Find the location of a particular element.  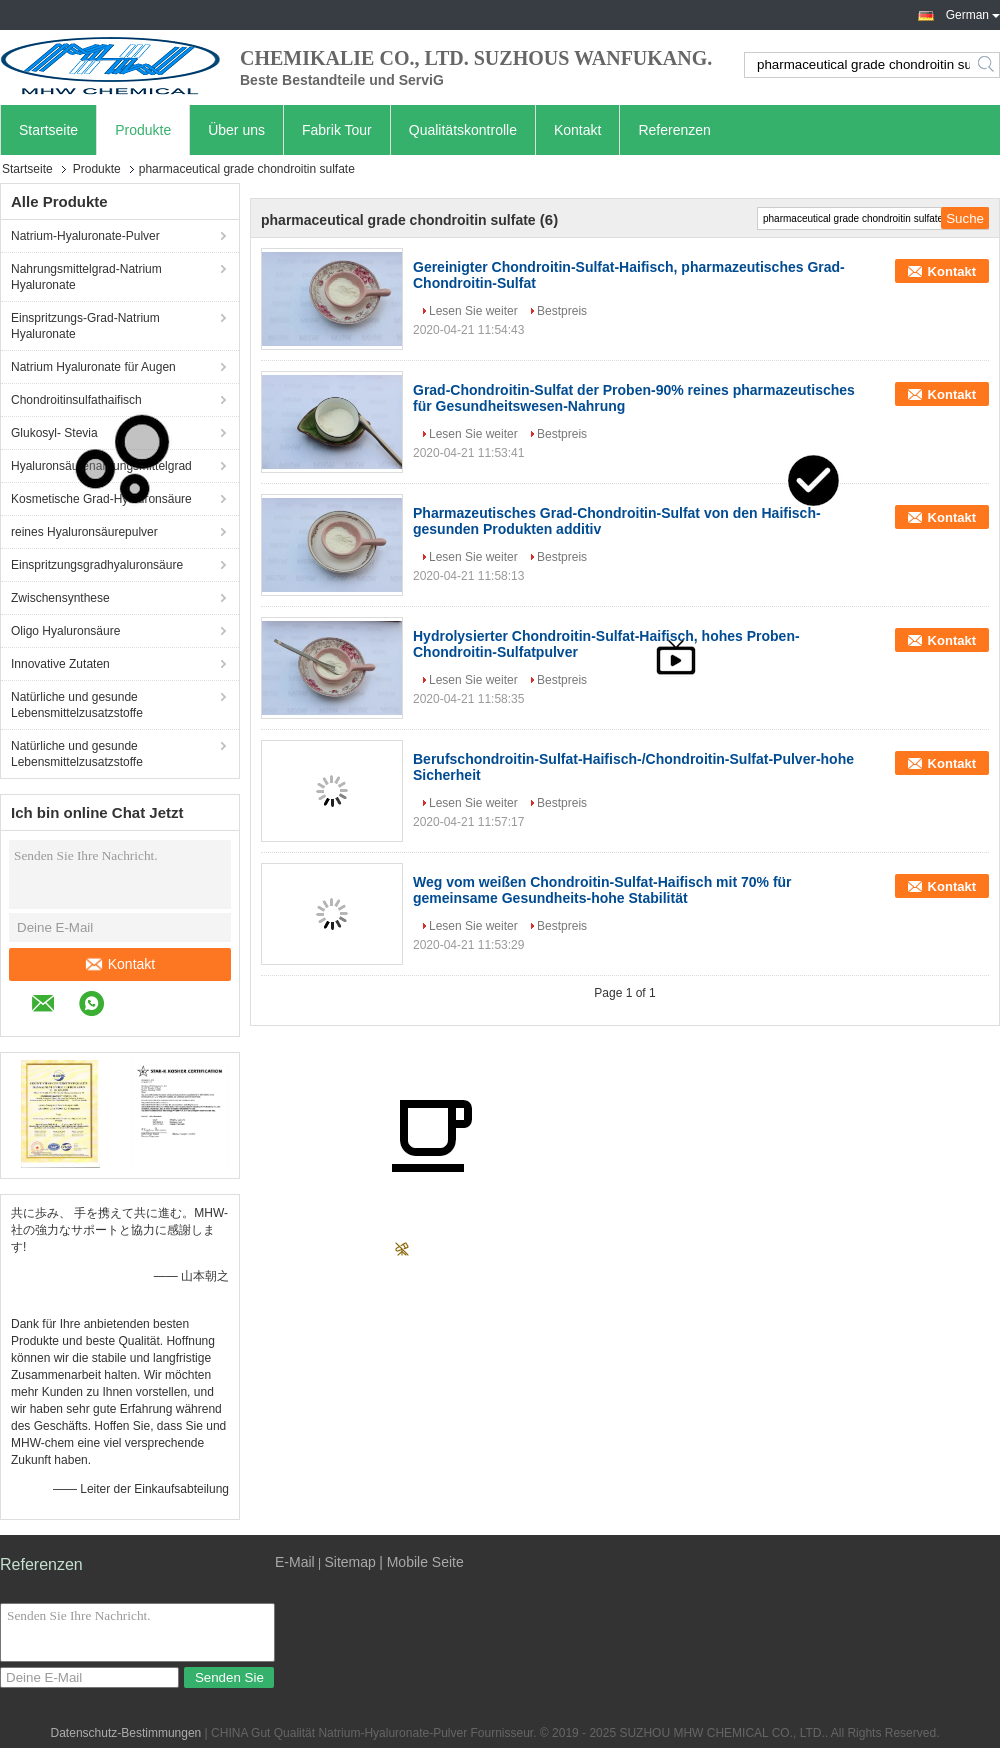

telescope feature disabled or unavailable is located at coordinates (402, 1249).